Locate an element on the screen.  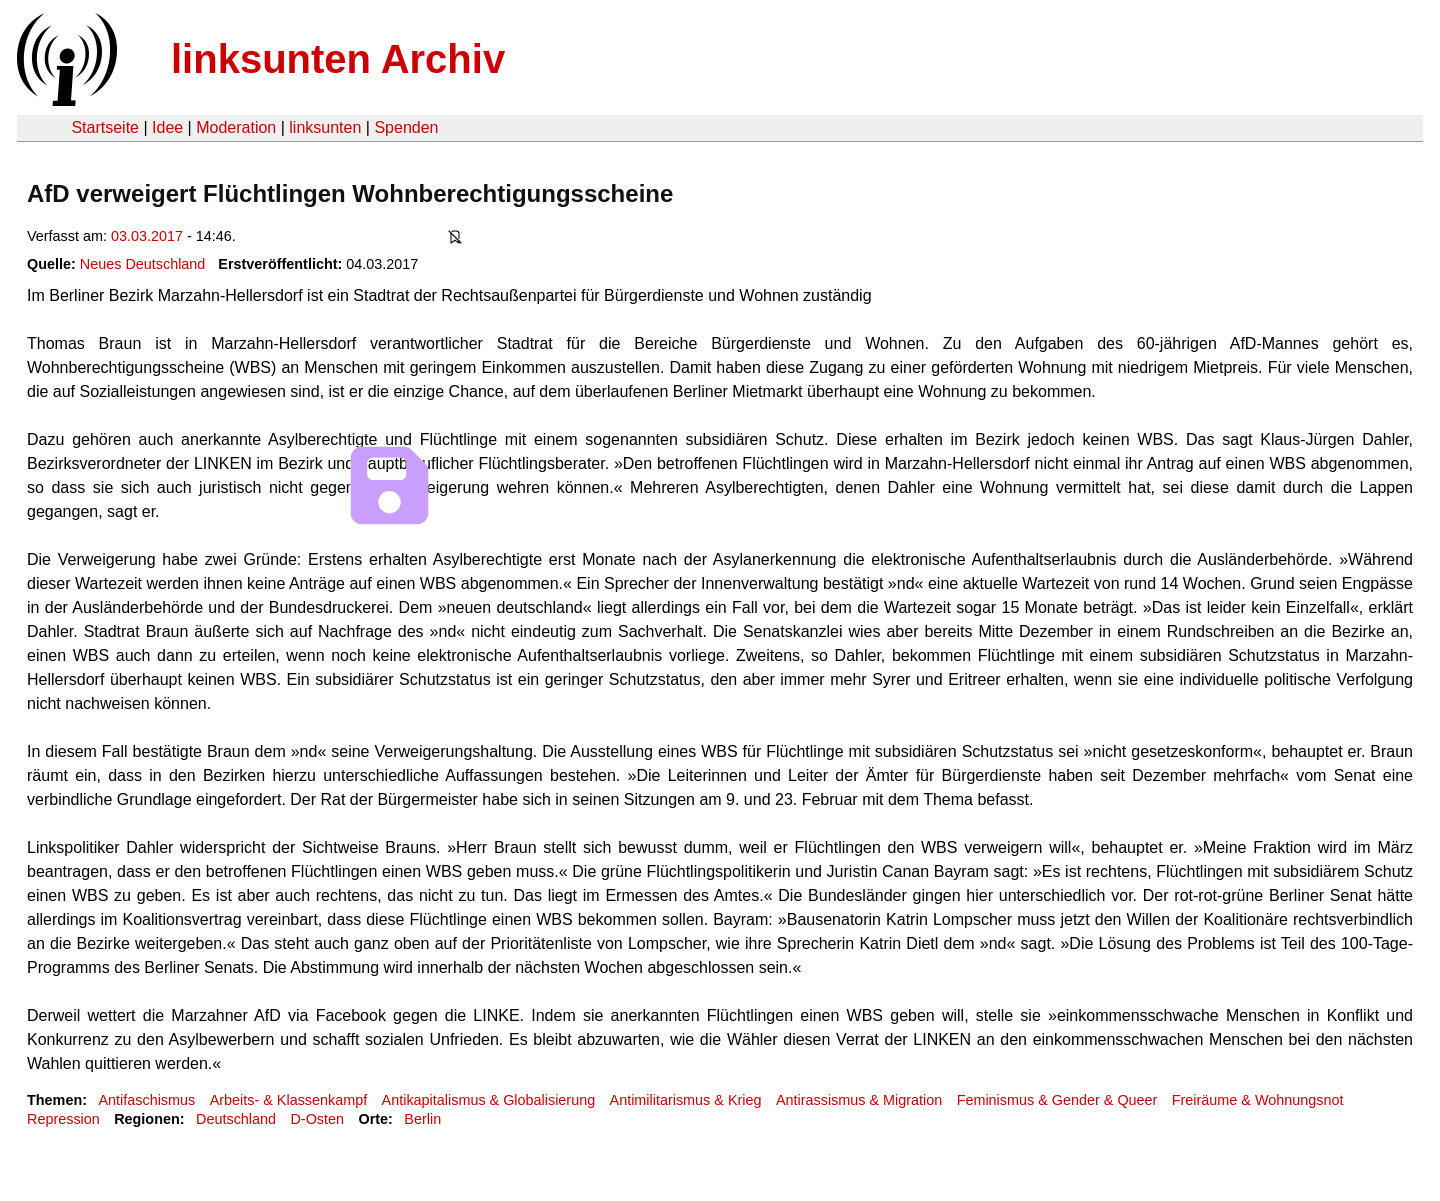
remove item from bookmarks is located at coordinates (455, 237).